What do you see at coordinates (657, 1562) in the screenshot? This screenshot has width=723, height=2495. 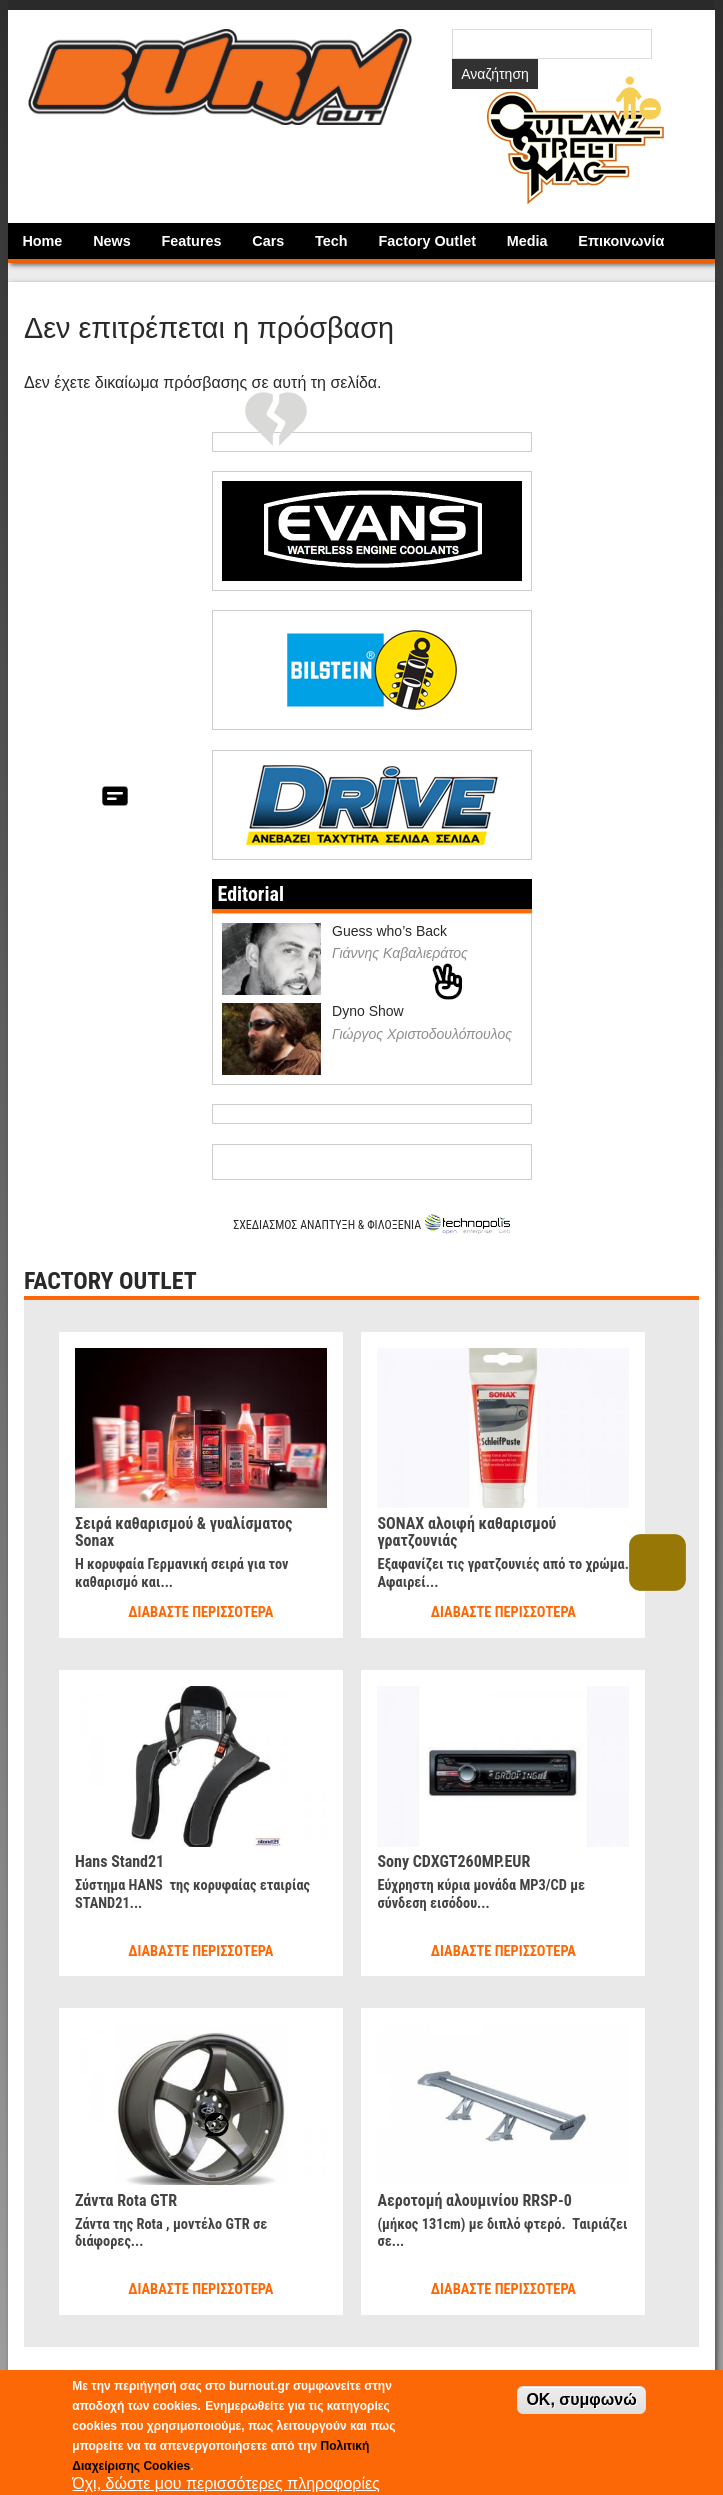 I see `stop media playback` at bounding box center [657, 1562].